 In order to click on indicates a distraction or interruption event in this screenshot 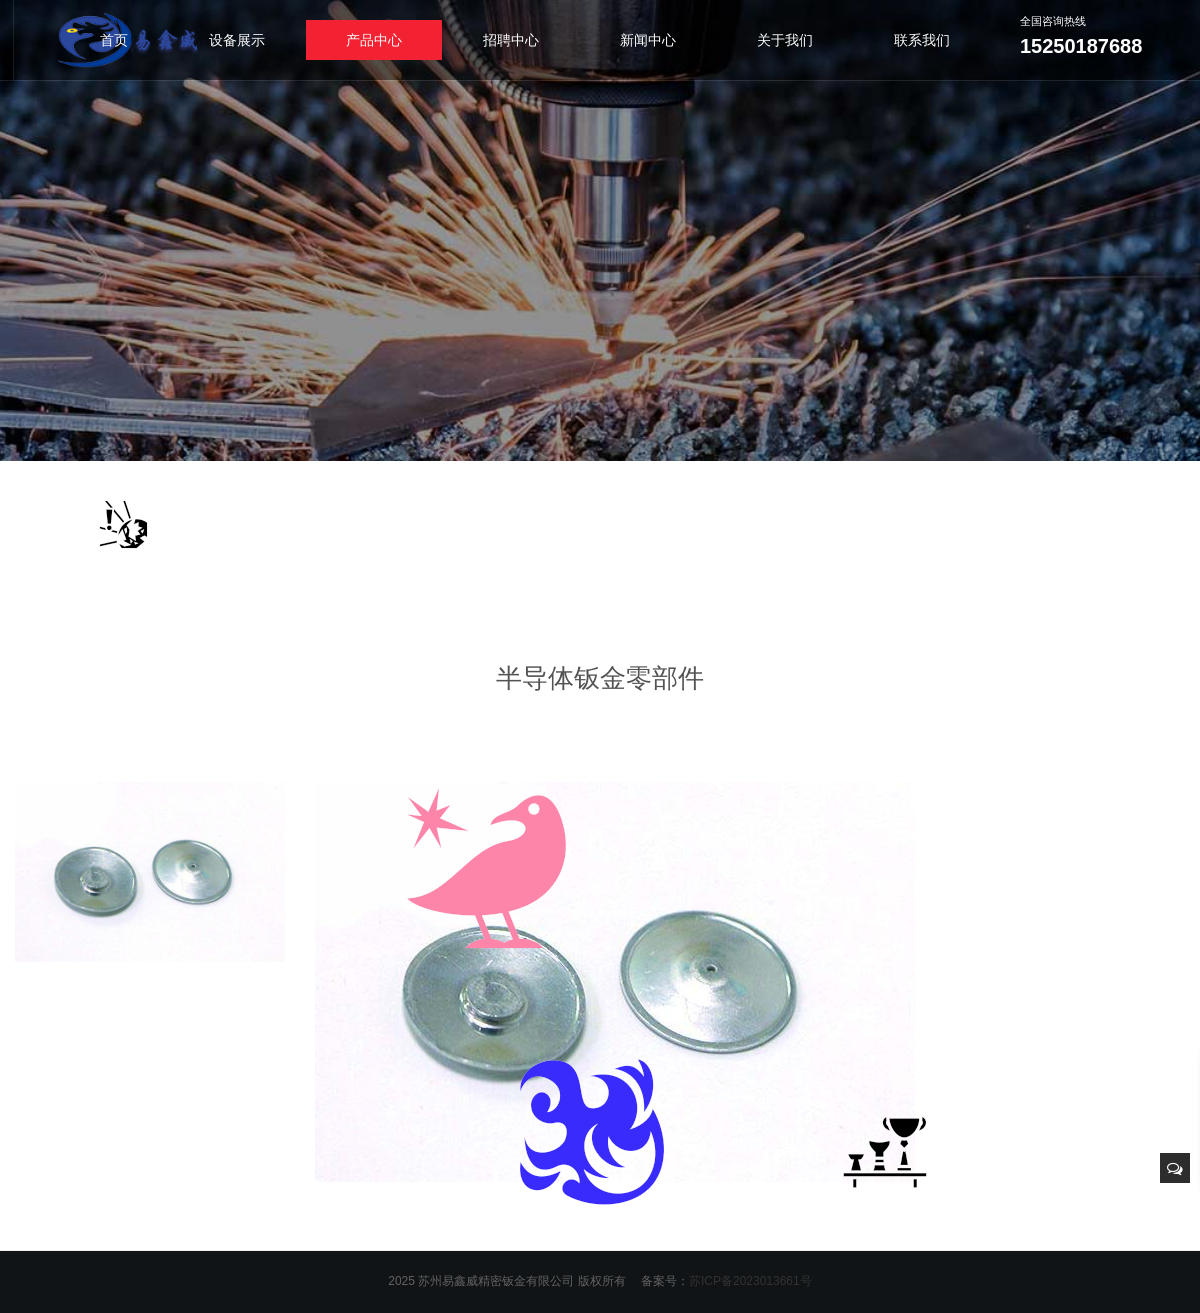, I will do `click(487, 867)`.